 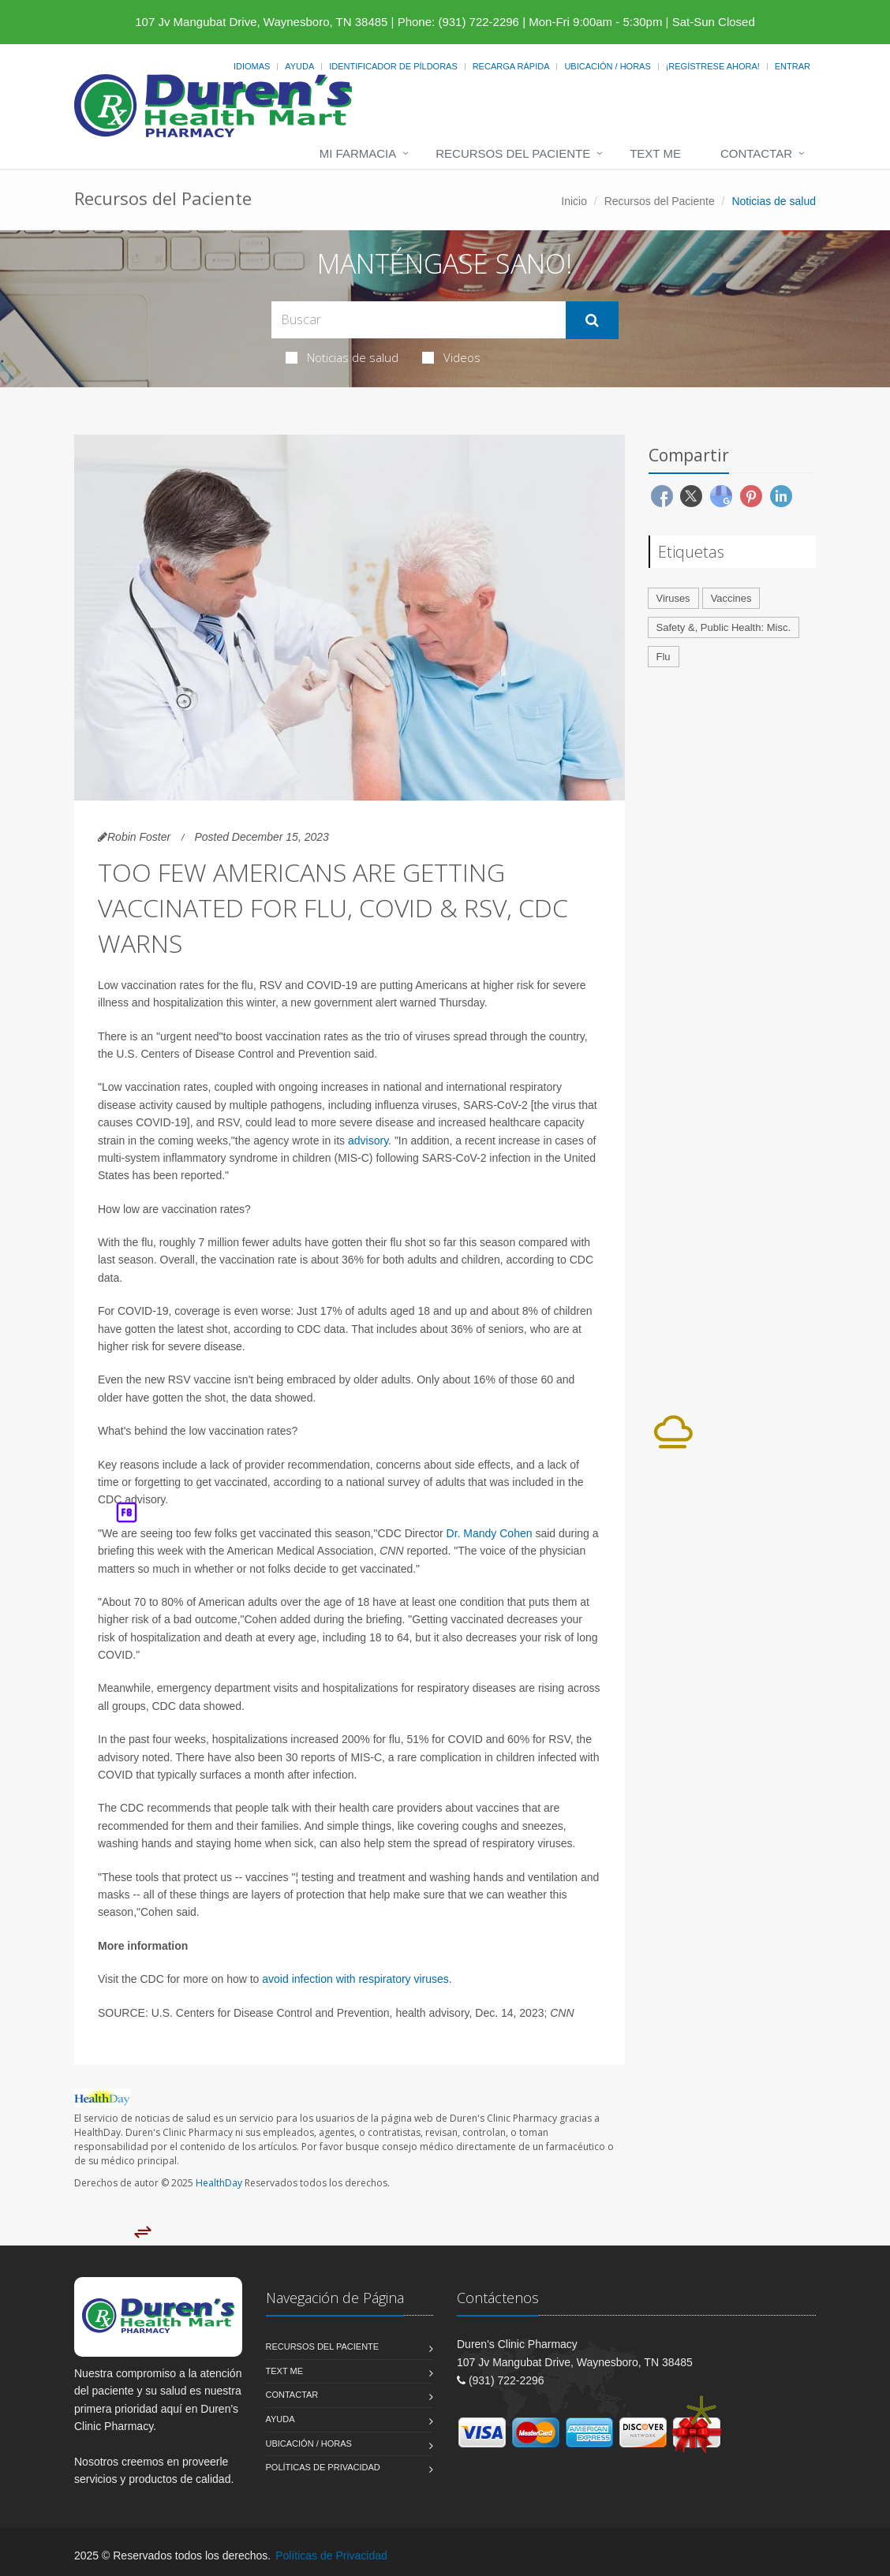 What do you see at coordinates (672, 1432) in the screenshot?
I see `indicates foggy weather conditions` at bounding box center [672, 1432].